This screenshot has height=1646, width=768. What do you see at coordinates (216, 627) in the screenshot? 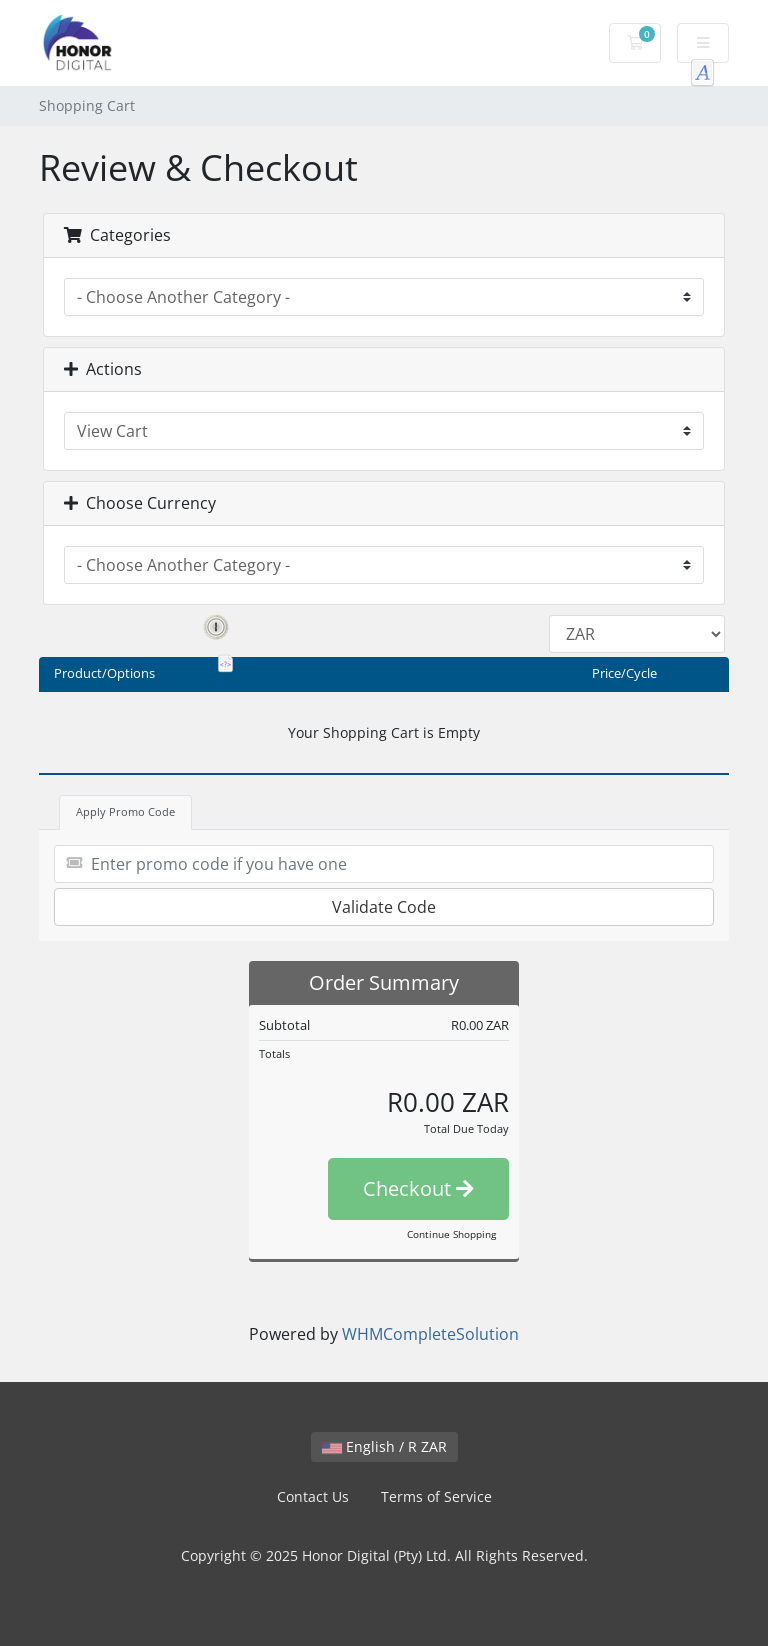
I see `open passwords and keys manager` at bounding box center [216, 627].